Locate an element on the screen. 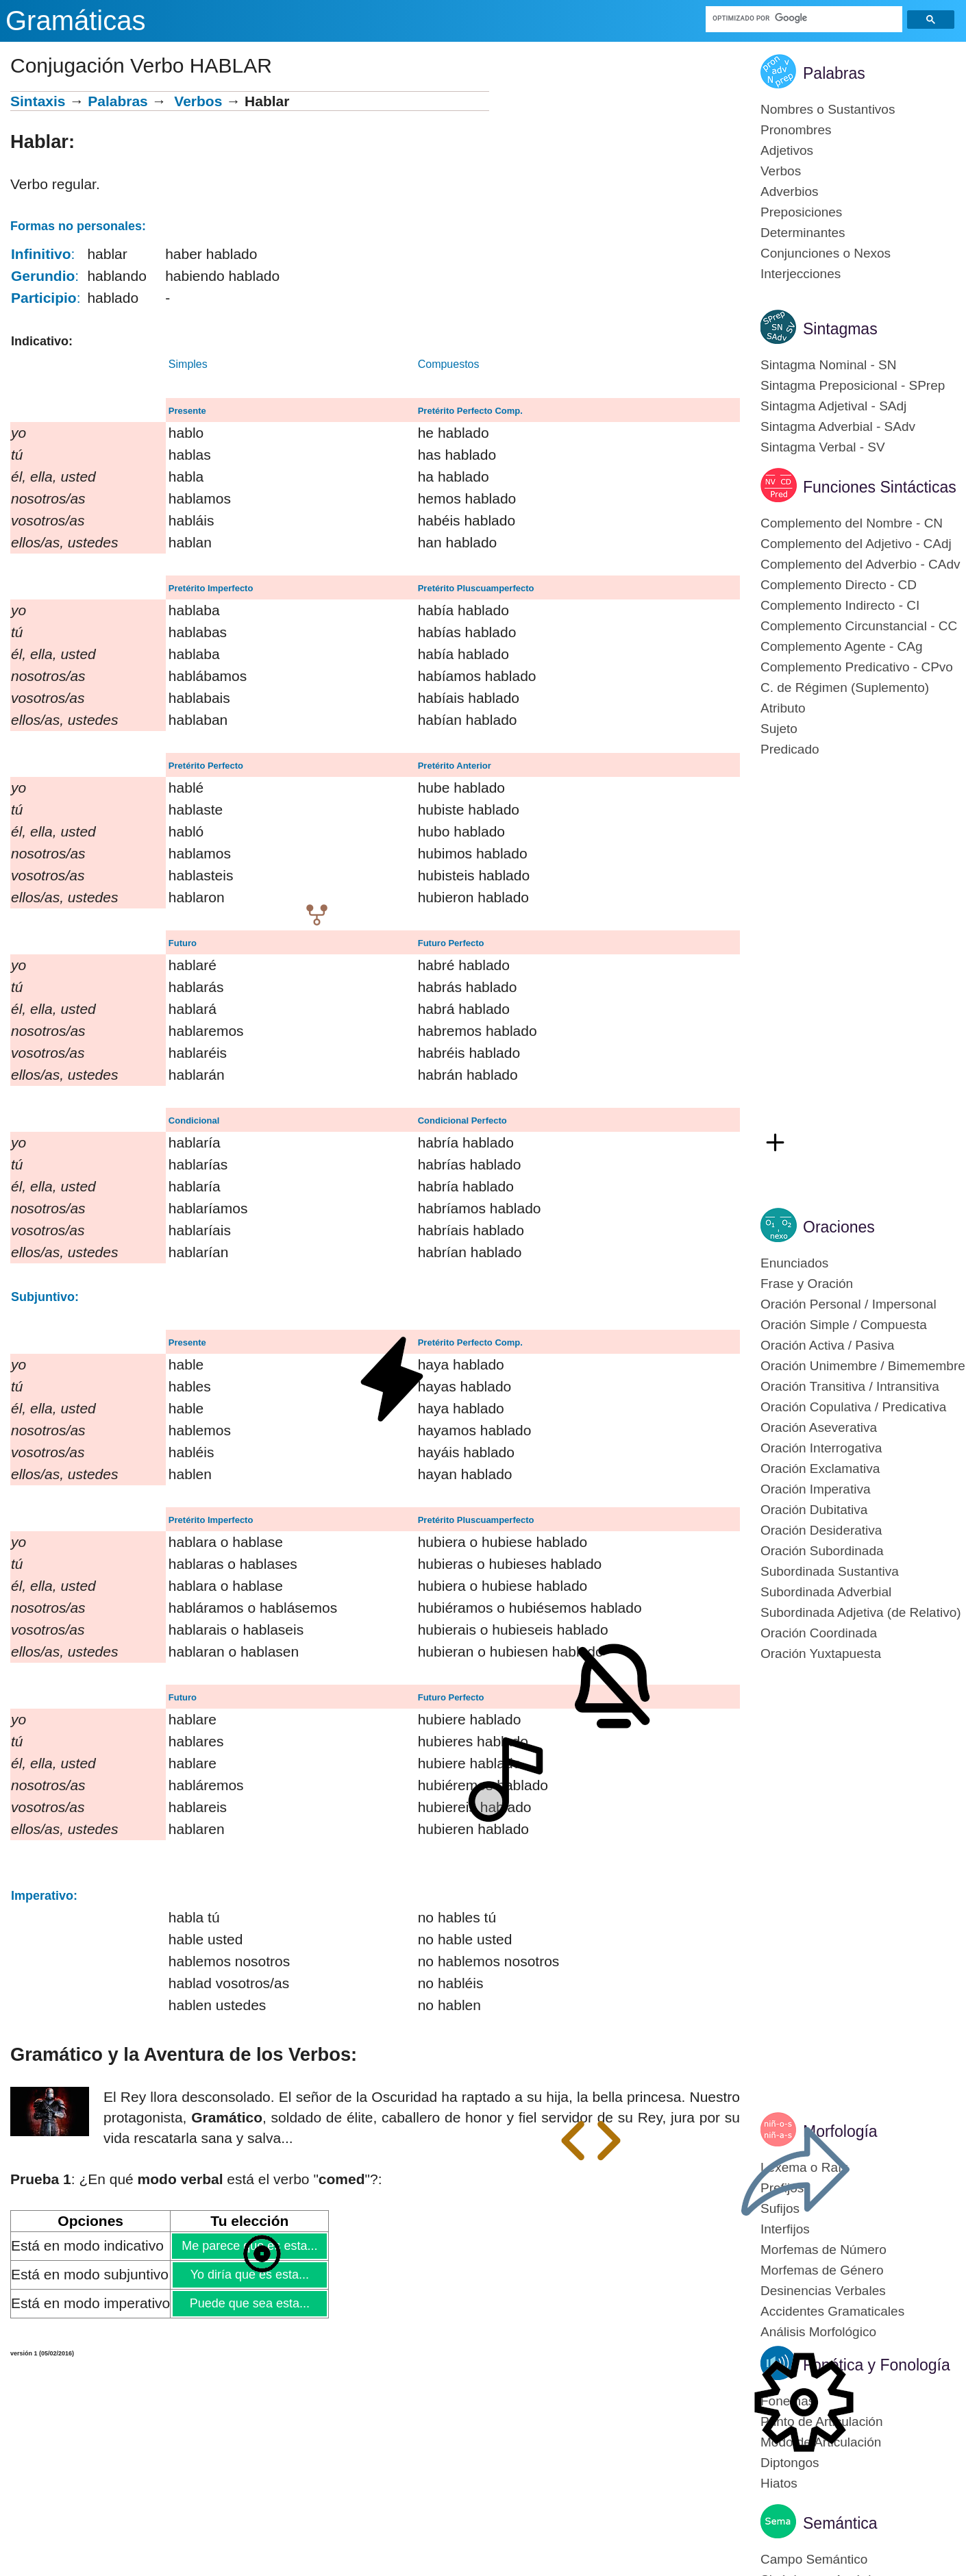  add a new item is located at coordinates (775, 1142).